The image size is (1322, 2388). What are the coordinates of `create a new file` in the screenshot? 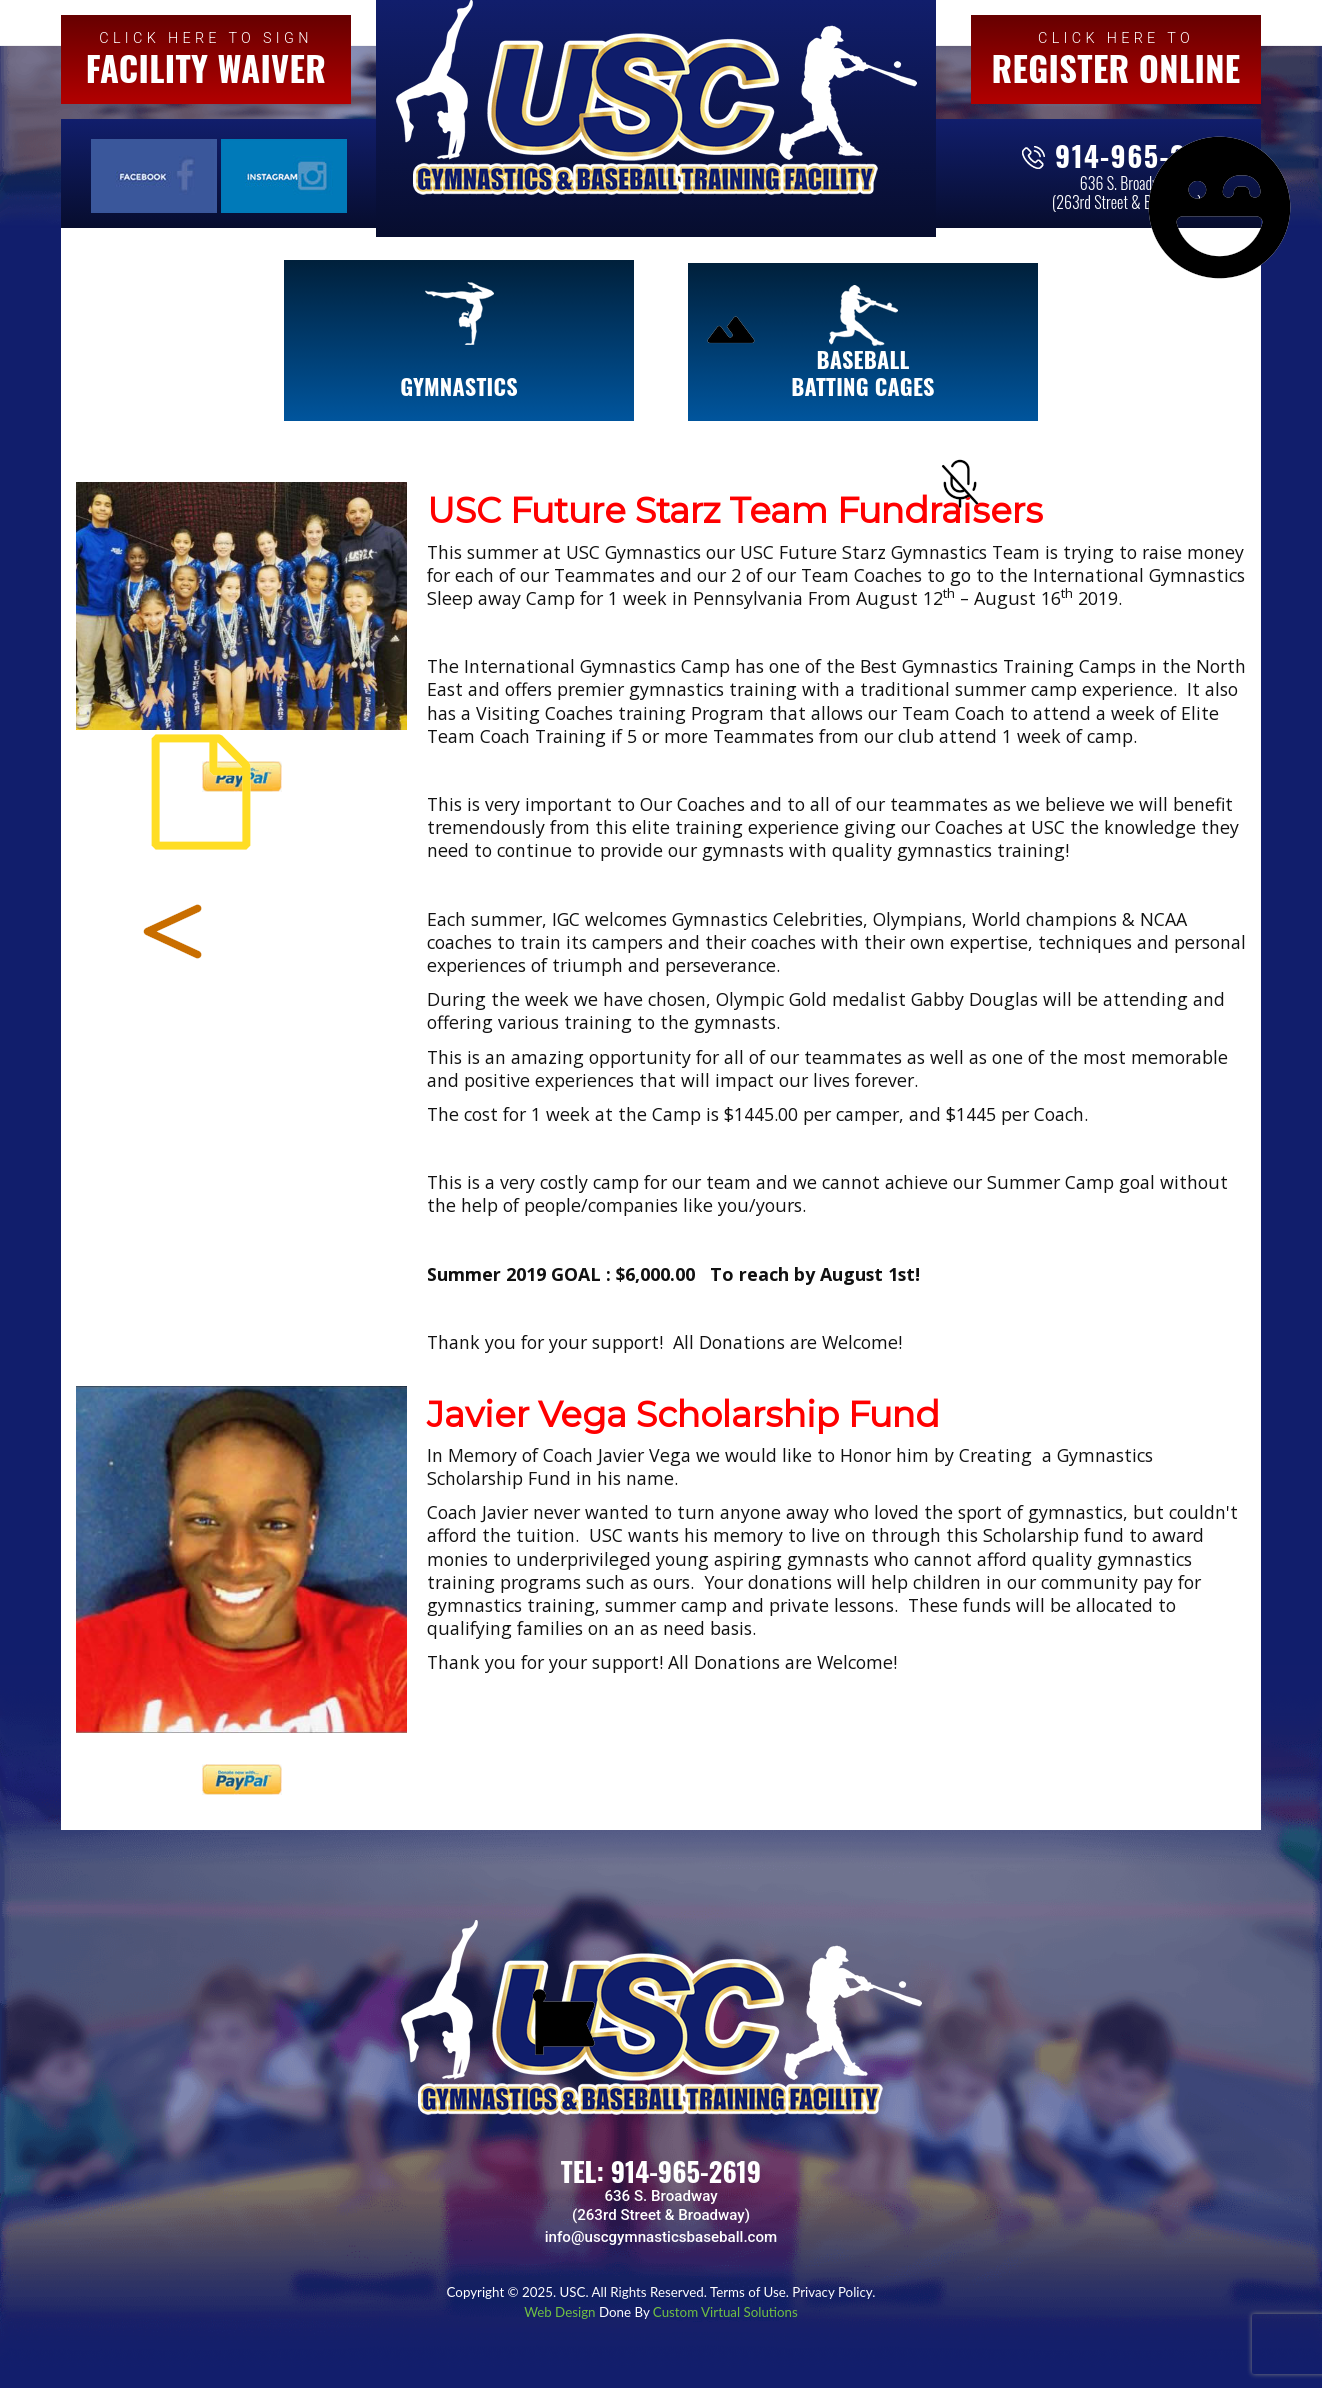 It's located at (201, 792).